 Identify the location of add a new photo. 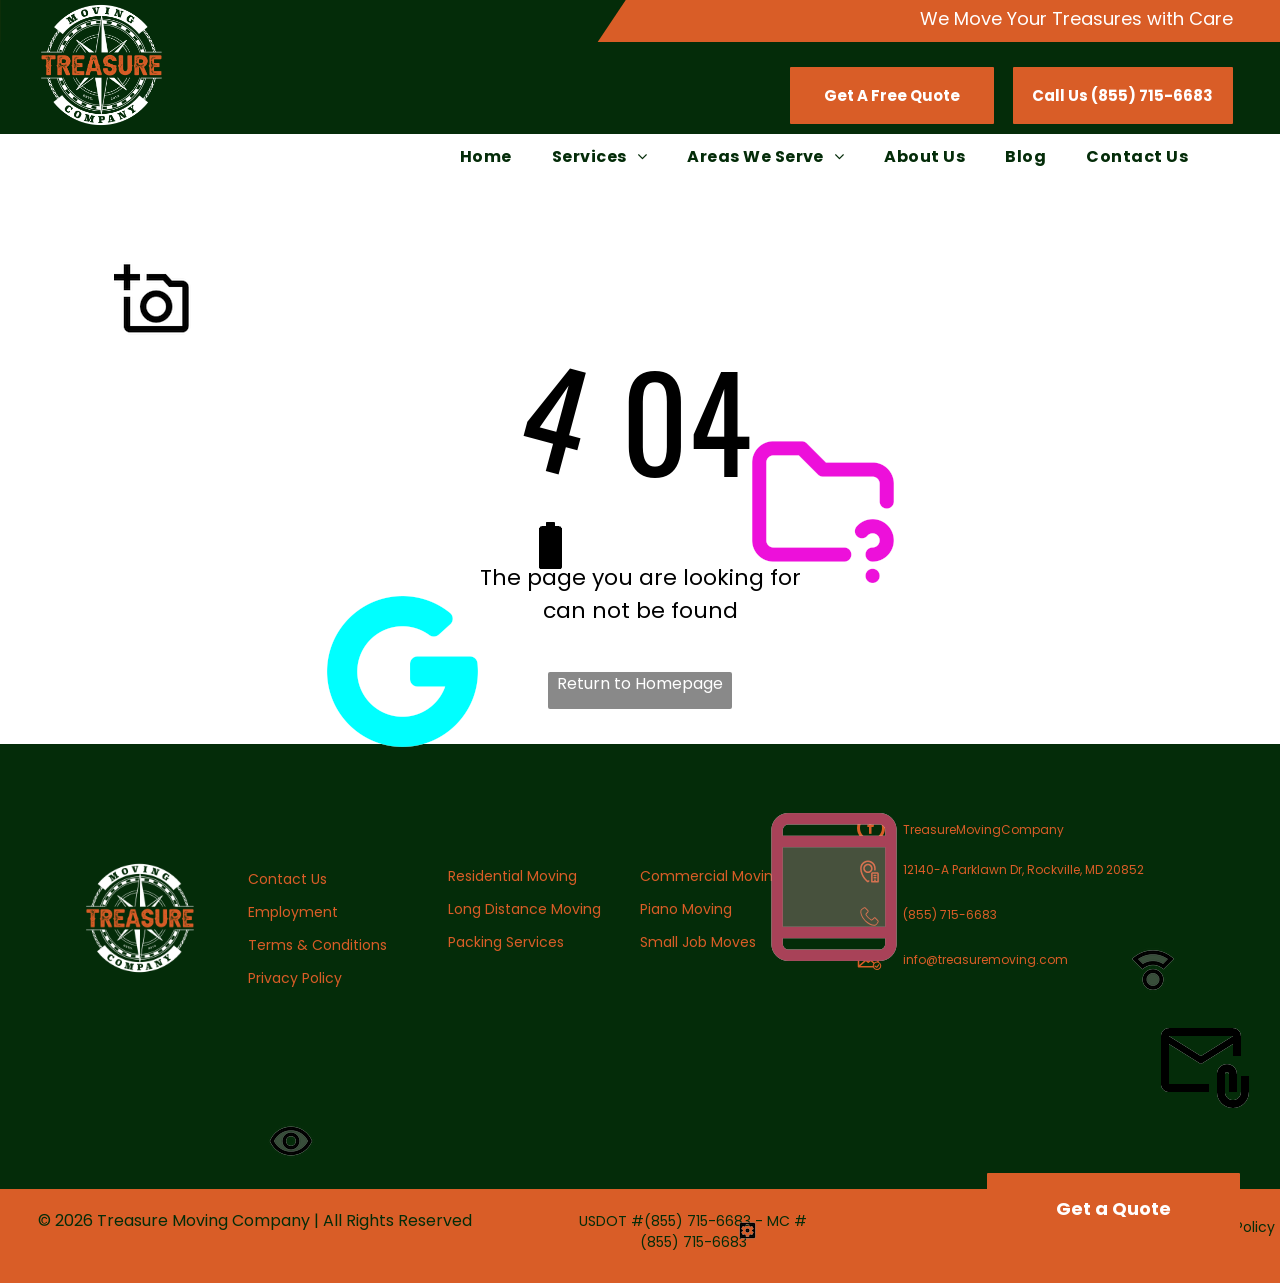
(153, 300).